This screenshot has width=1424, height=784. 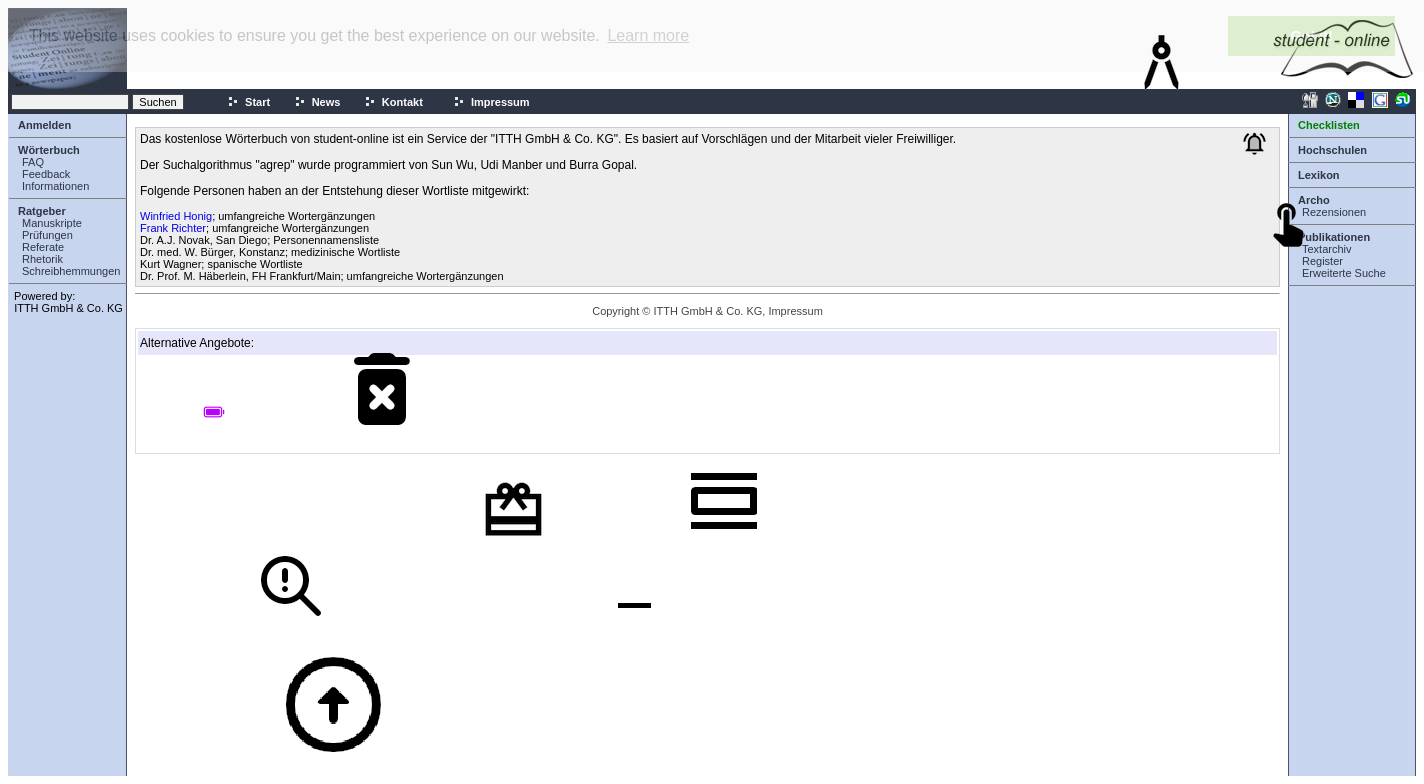 What do you see at coordinates (726, 501) in the screenshot?
I see `switch to day view in calendar` at bounding box center [726, 501].